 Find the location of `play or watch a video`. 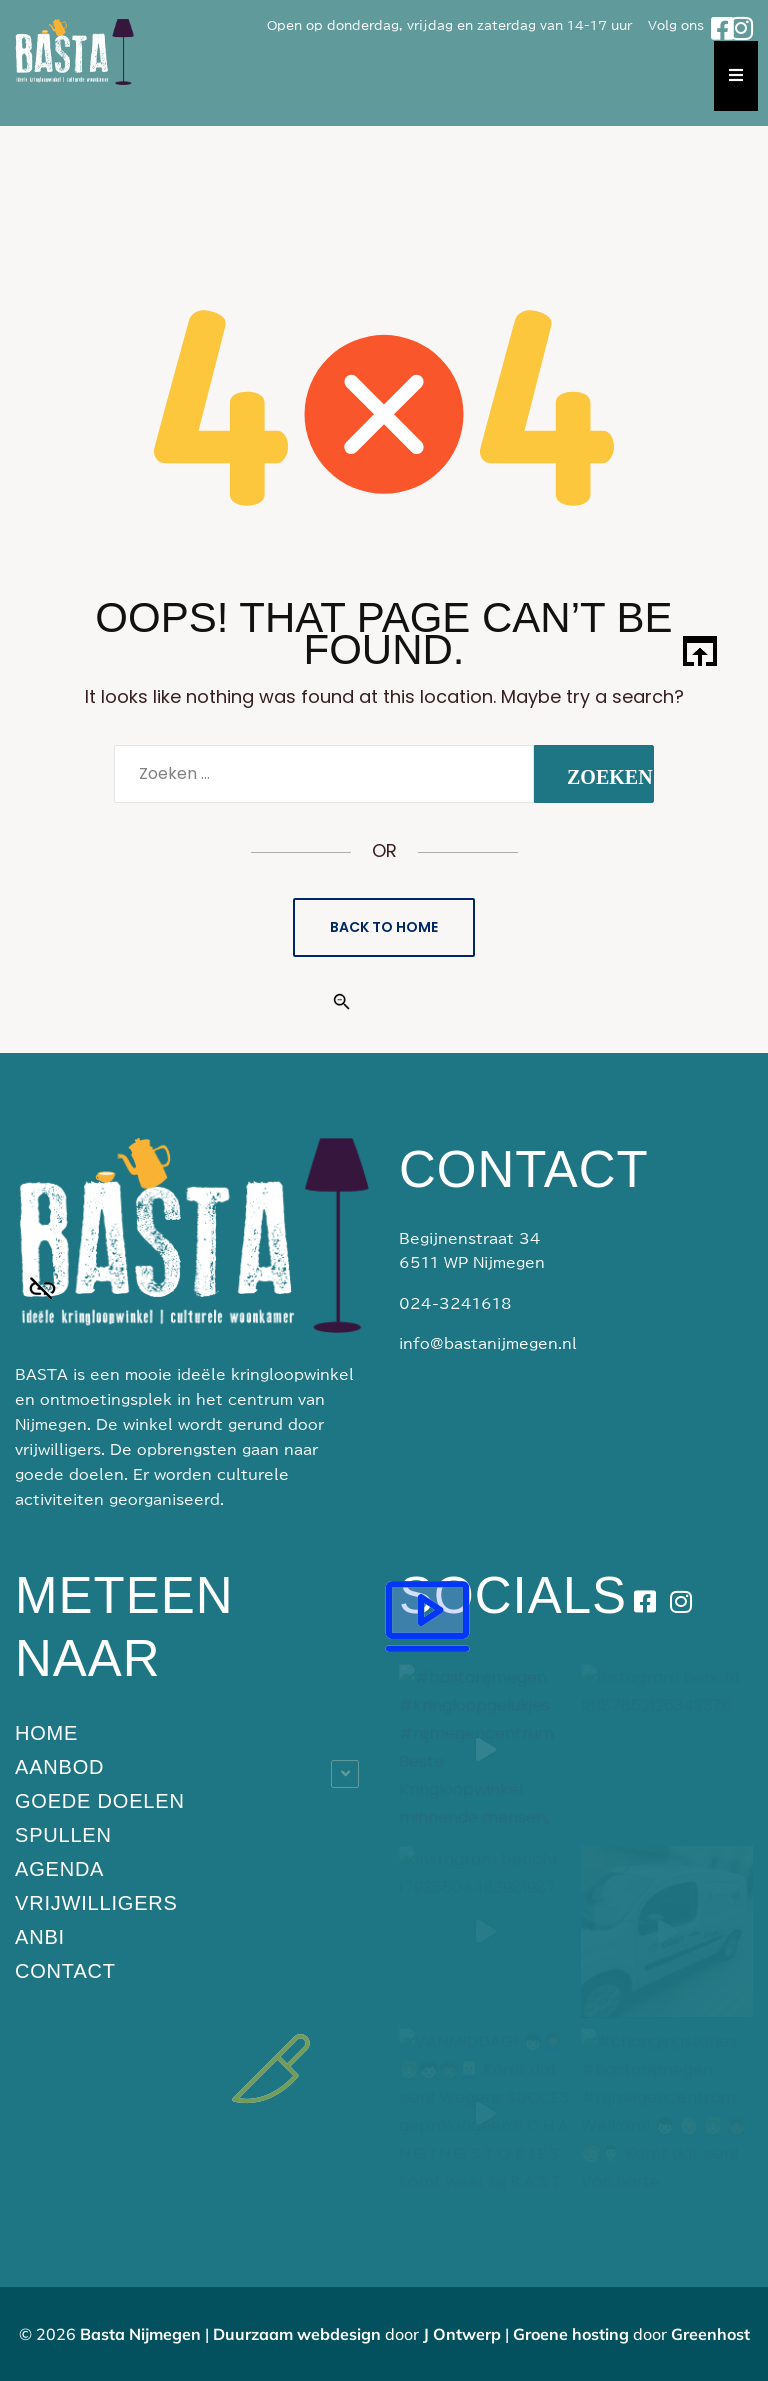

play or watch a video is located at coordinates (427, 1616).